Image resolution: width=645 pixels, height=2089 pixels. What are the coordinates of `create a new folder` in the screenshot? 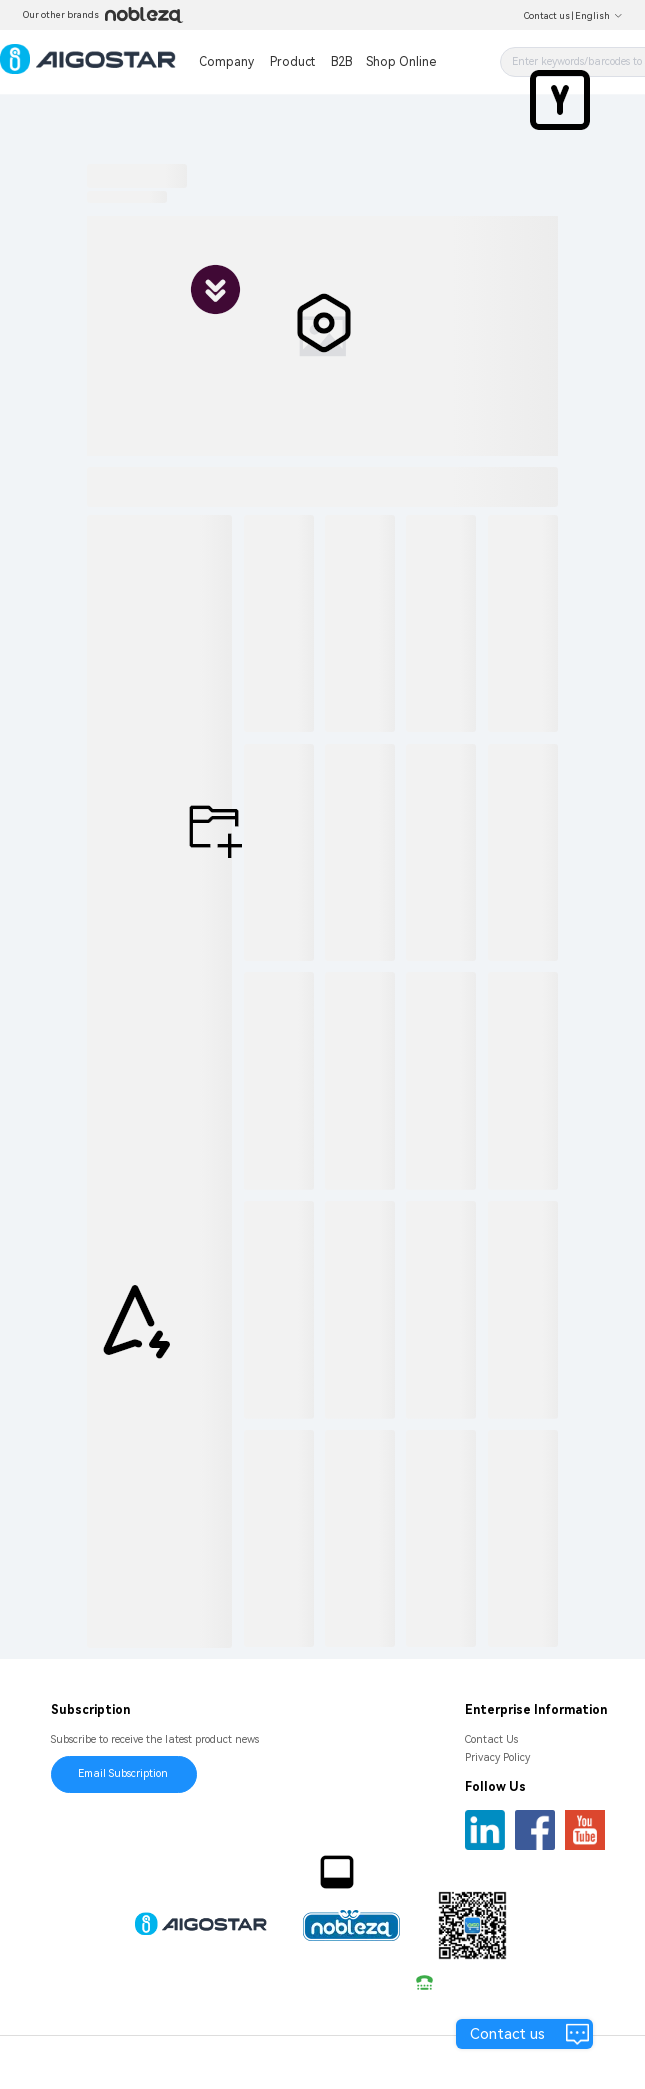 It's located at (214, 830).